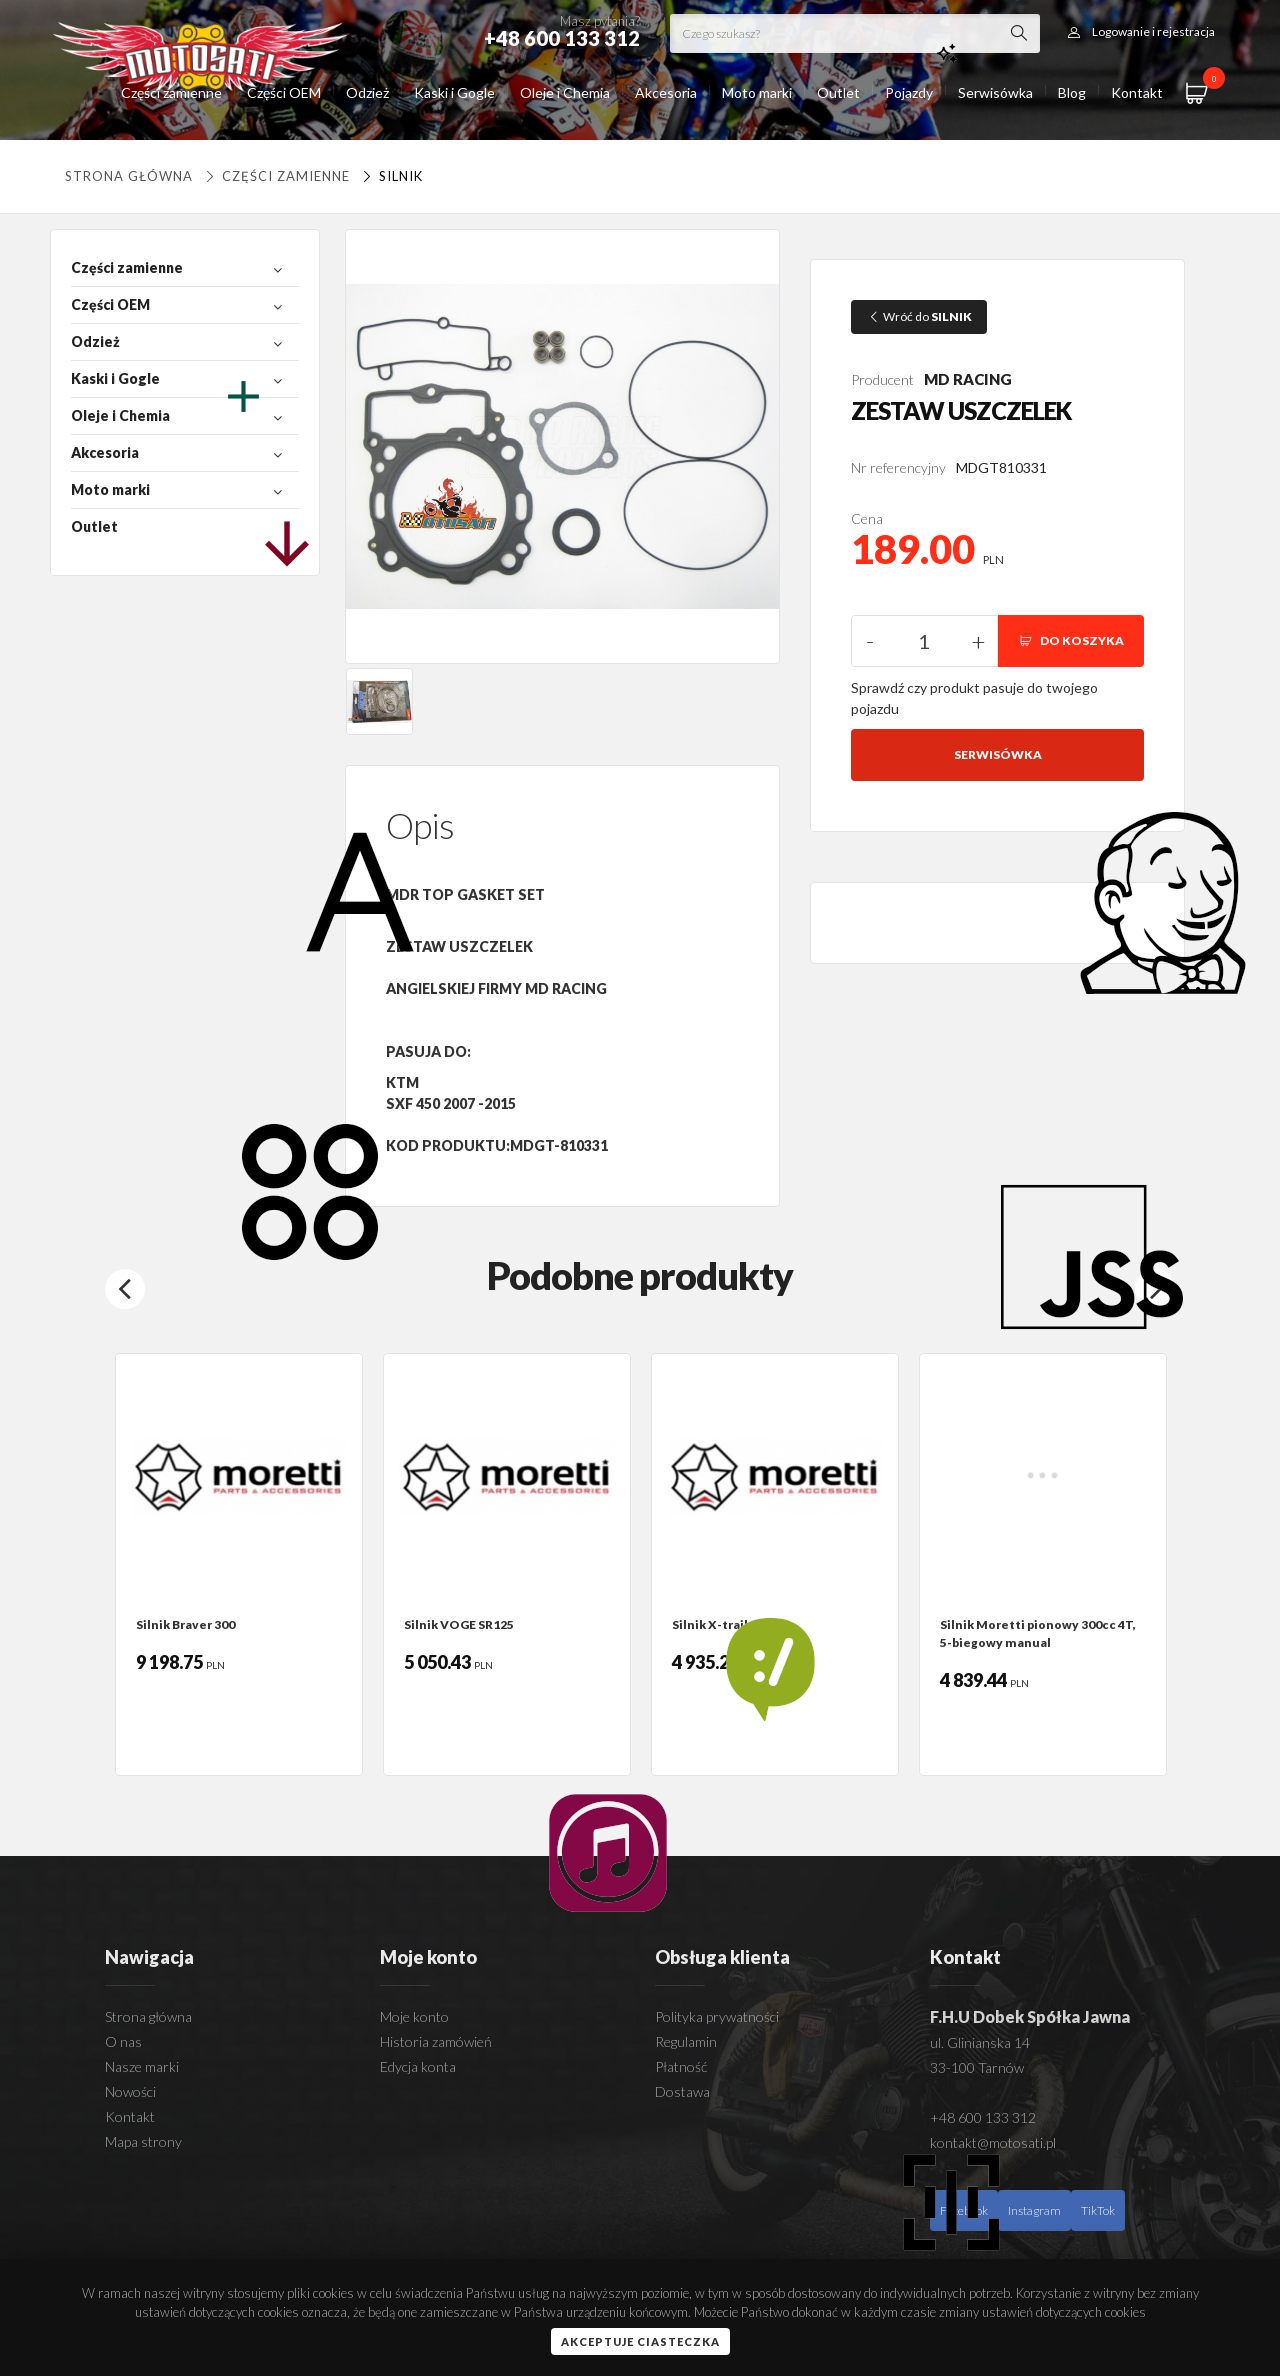  What do you see at coordinates (770, 1669) in the screenshot?
I see `open the devRant app` at bounding box center [770, 1669].